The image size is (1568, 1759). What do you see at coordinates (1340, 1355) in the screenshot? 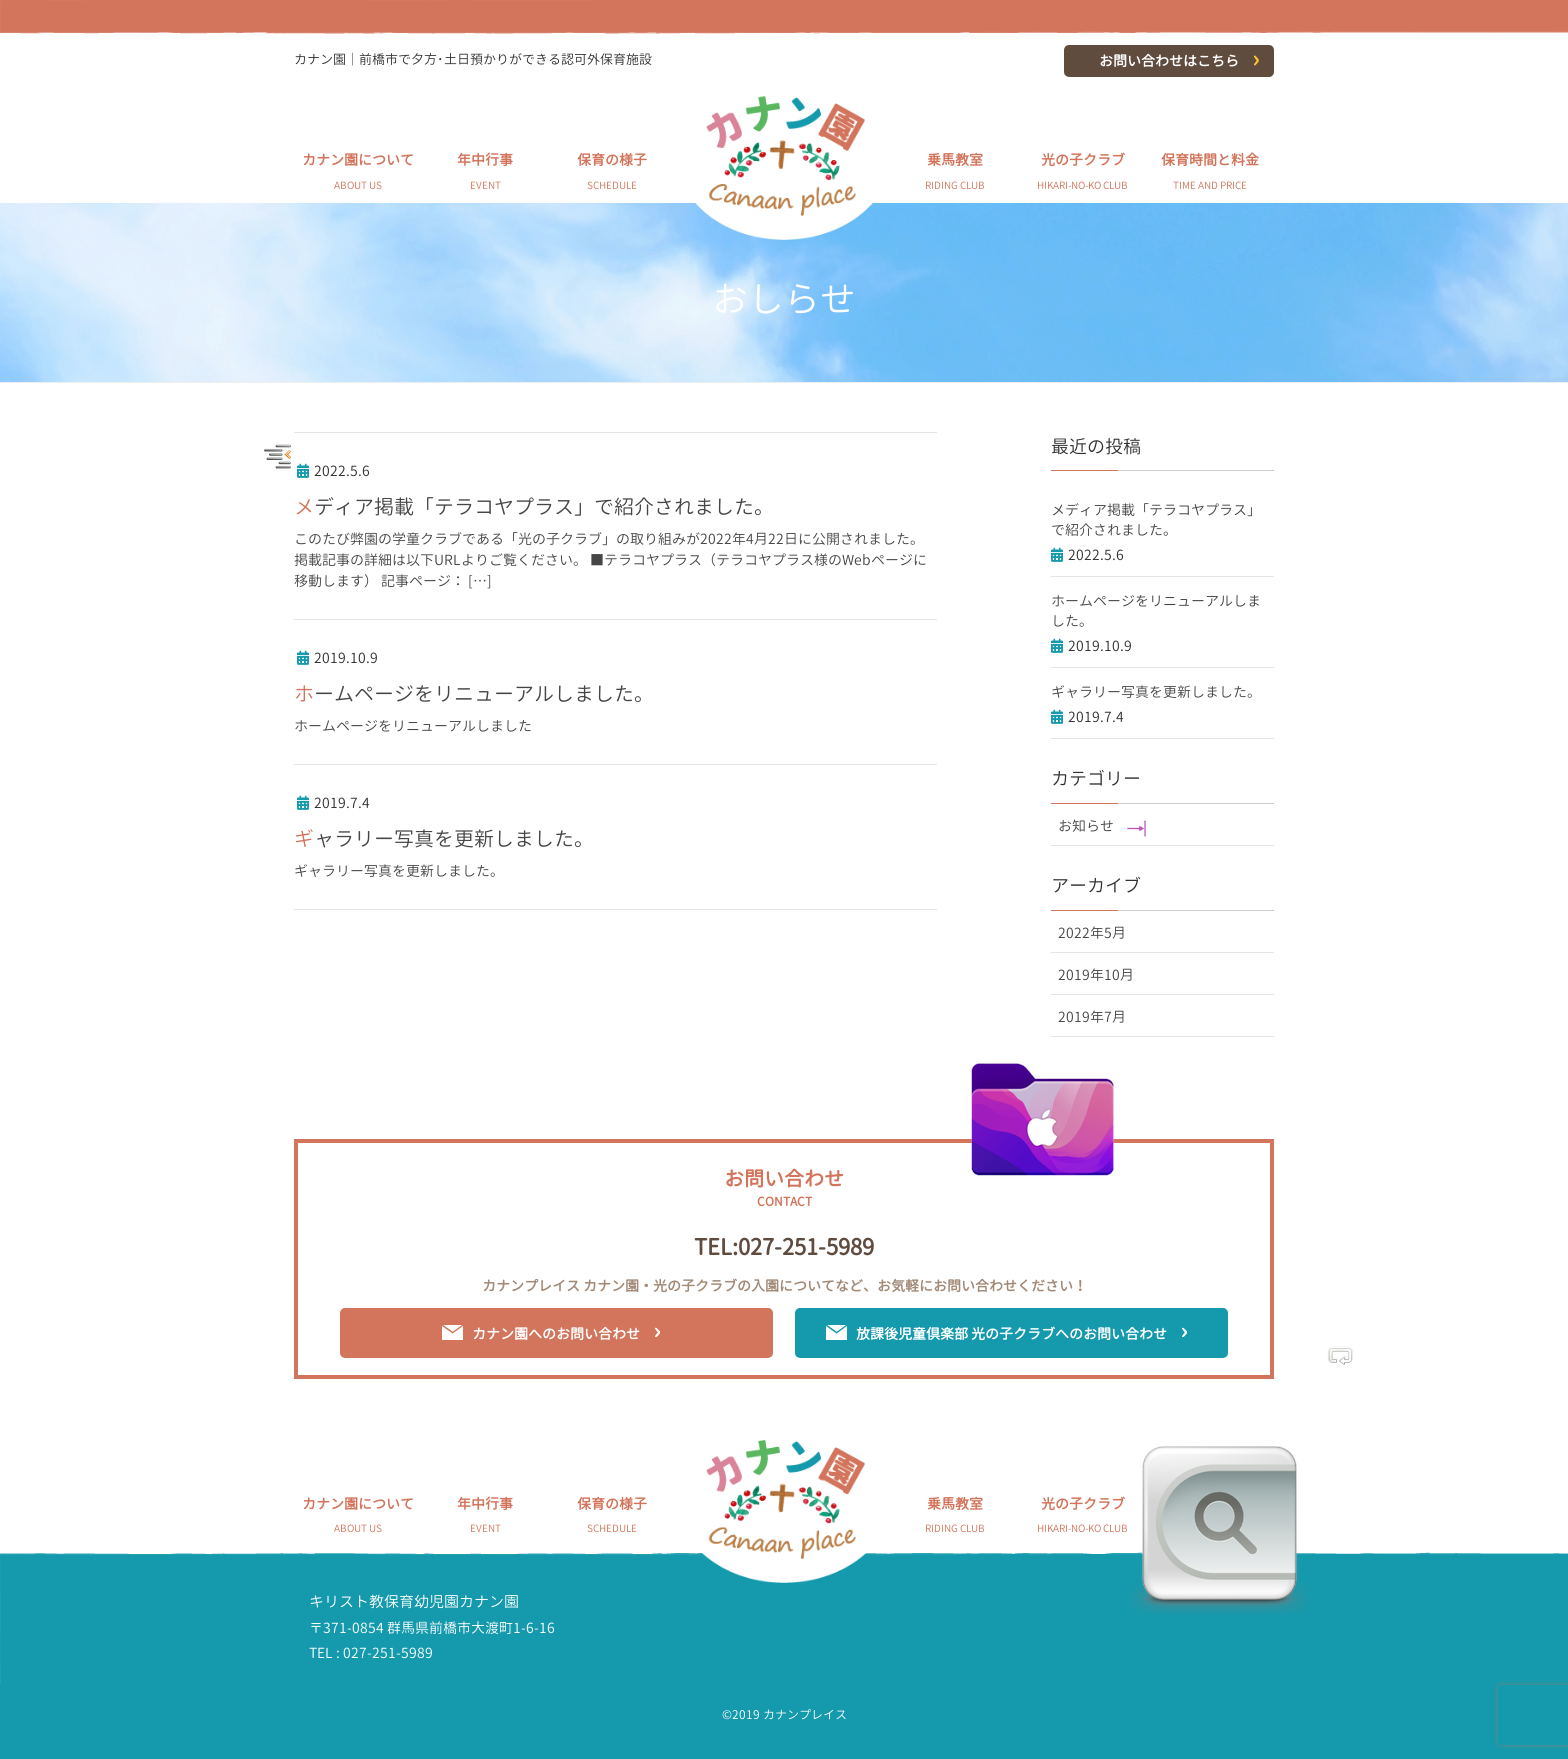
I see `enable repeat mode for current playlist` at bounding box center [1340, 1355].